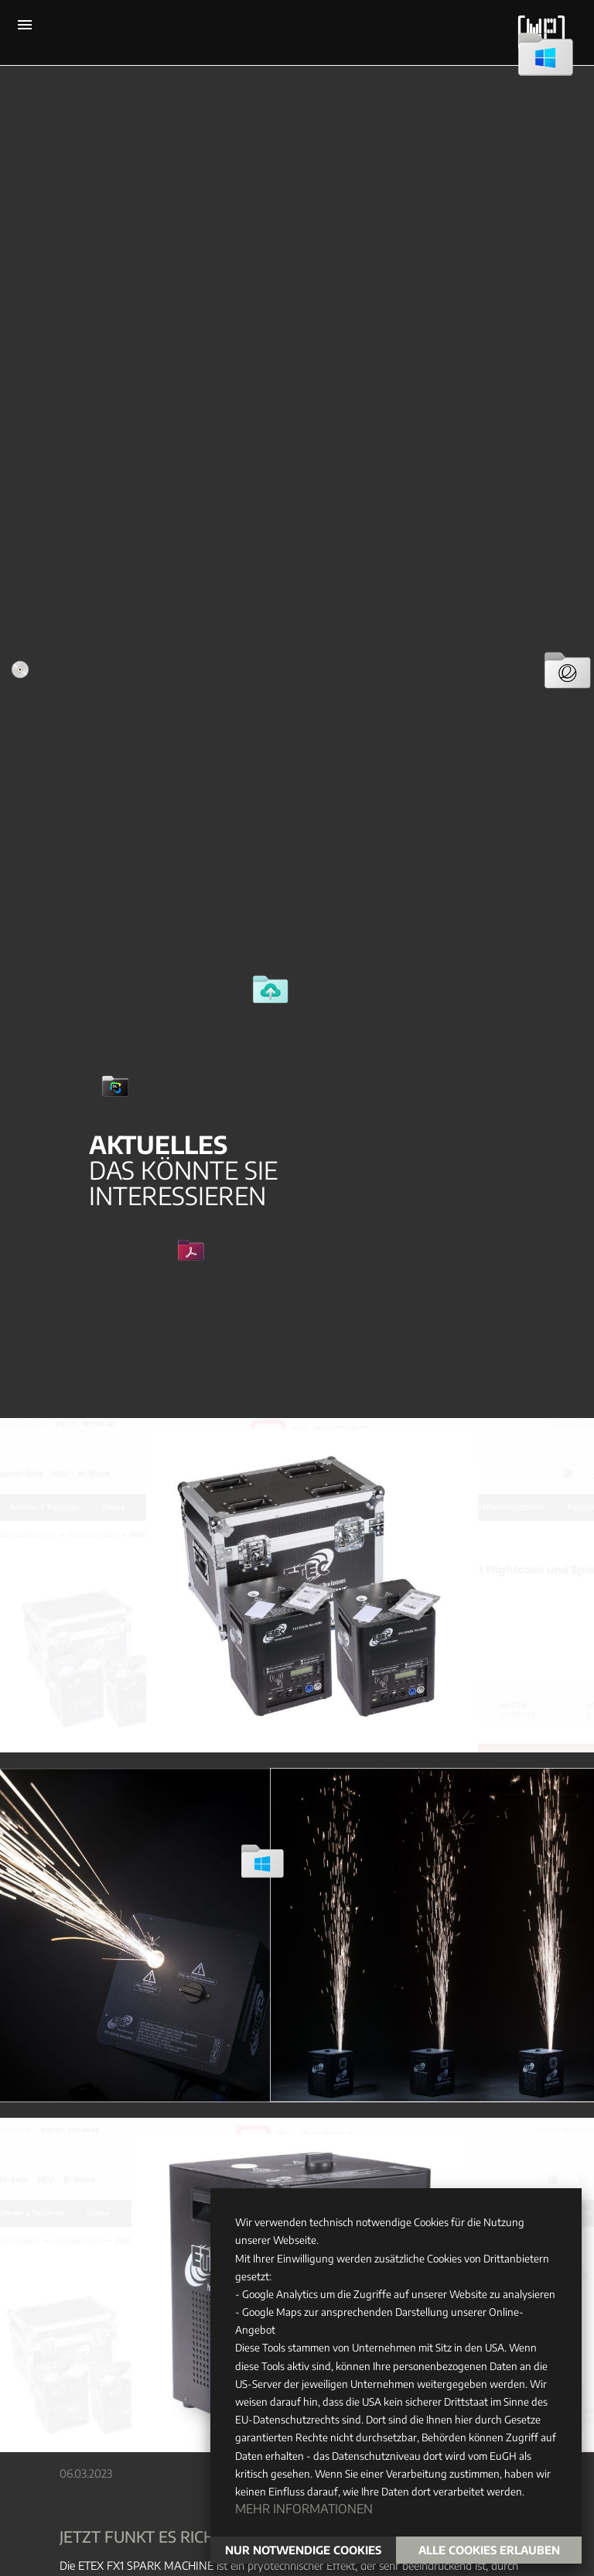  I want to click on open elementary OS system folder, so click(567, 671).